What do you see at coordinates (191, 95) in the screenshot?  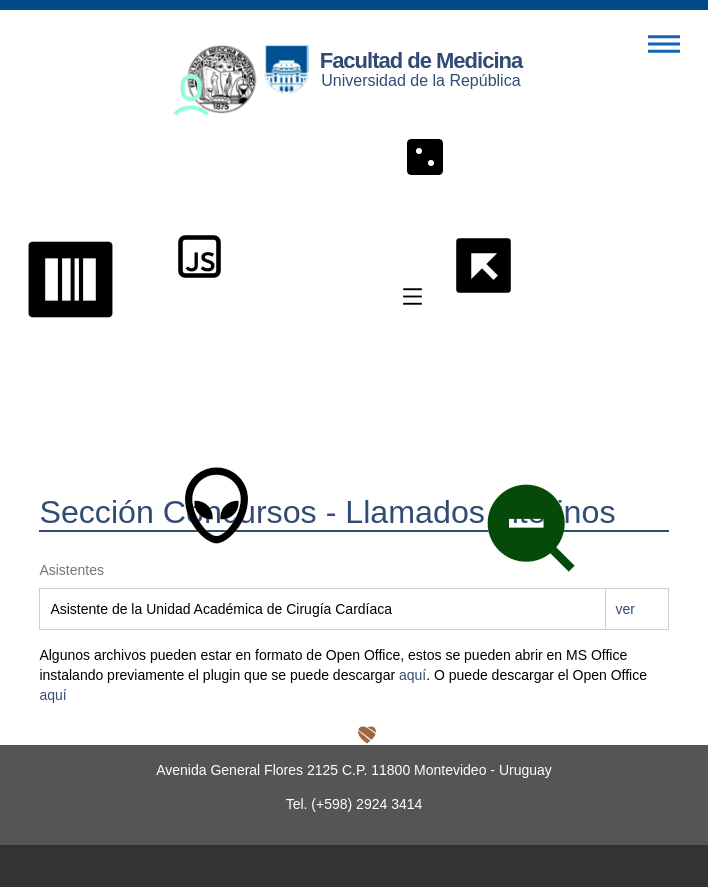 I see `view user profile` at bounding box center [191, 95].